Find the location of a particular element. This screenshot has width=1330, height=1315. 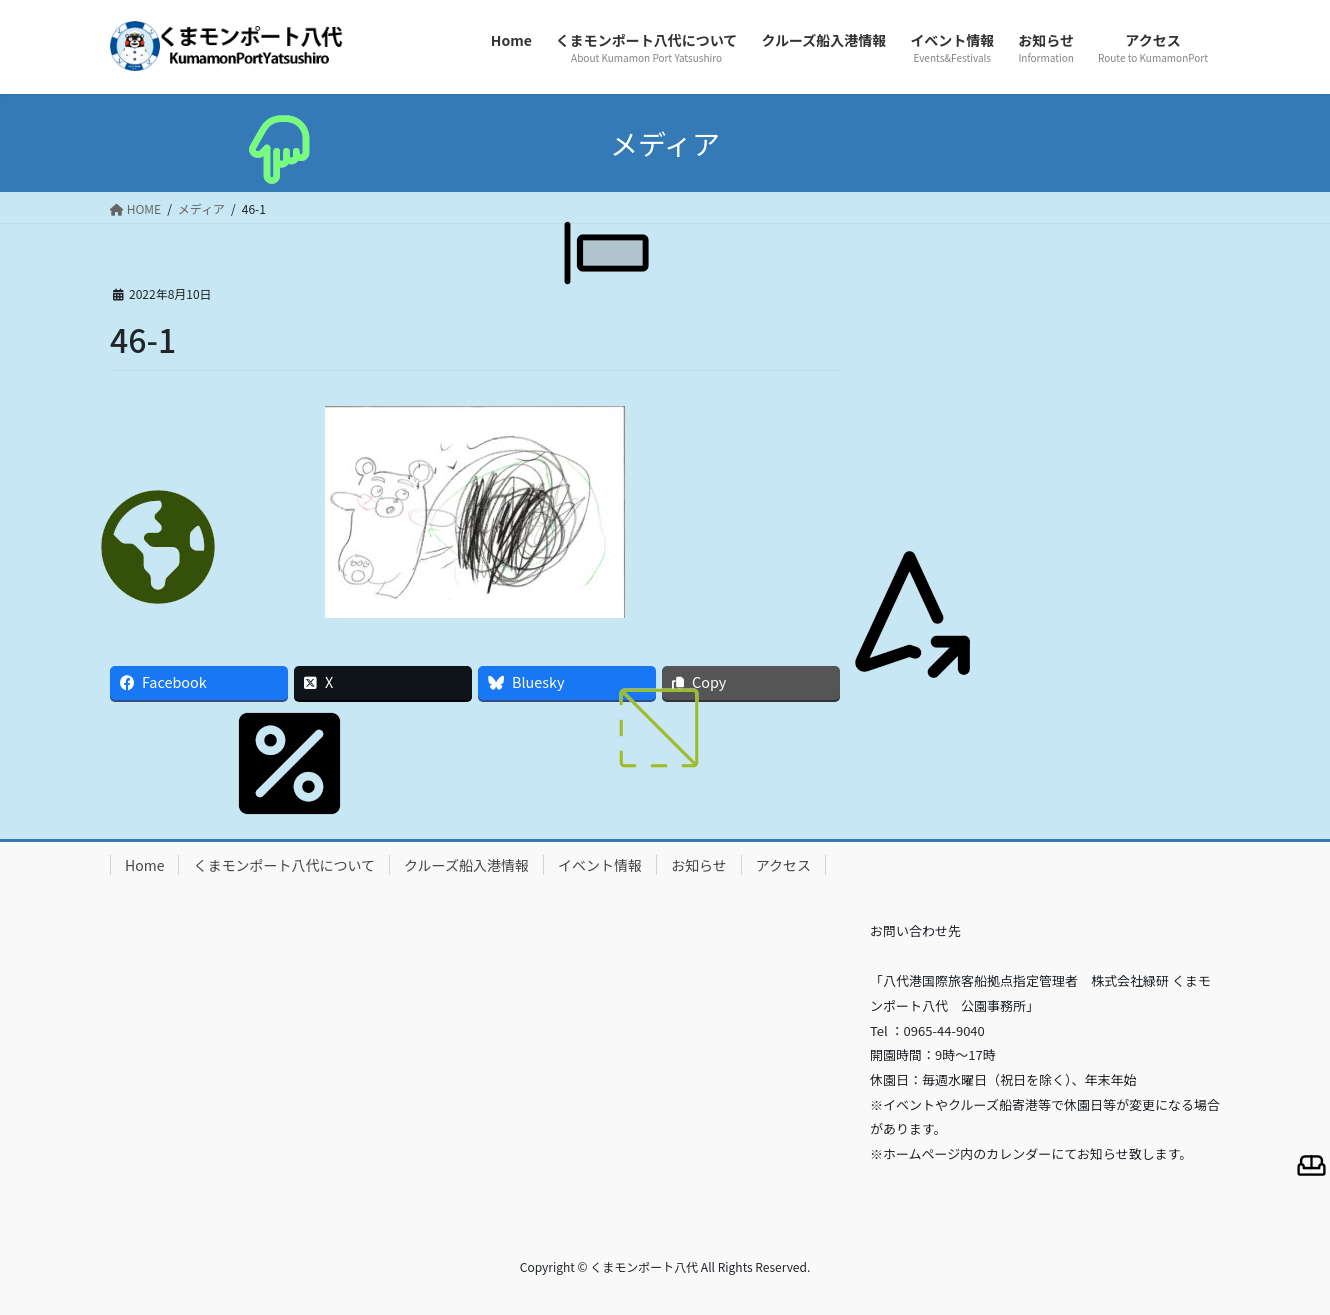

switch to global or worldwide view is located at coordinates (158, 547).